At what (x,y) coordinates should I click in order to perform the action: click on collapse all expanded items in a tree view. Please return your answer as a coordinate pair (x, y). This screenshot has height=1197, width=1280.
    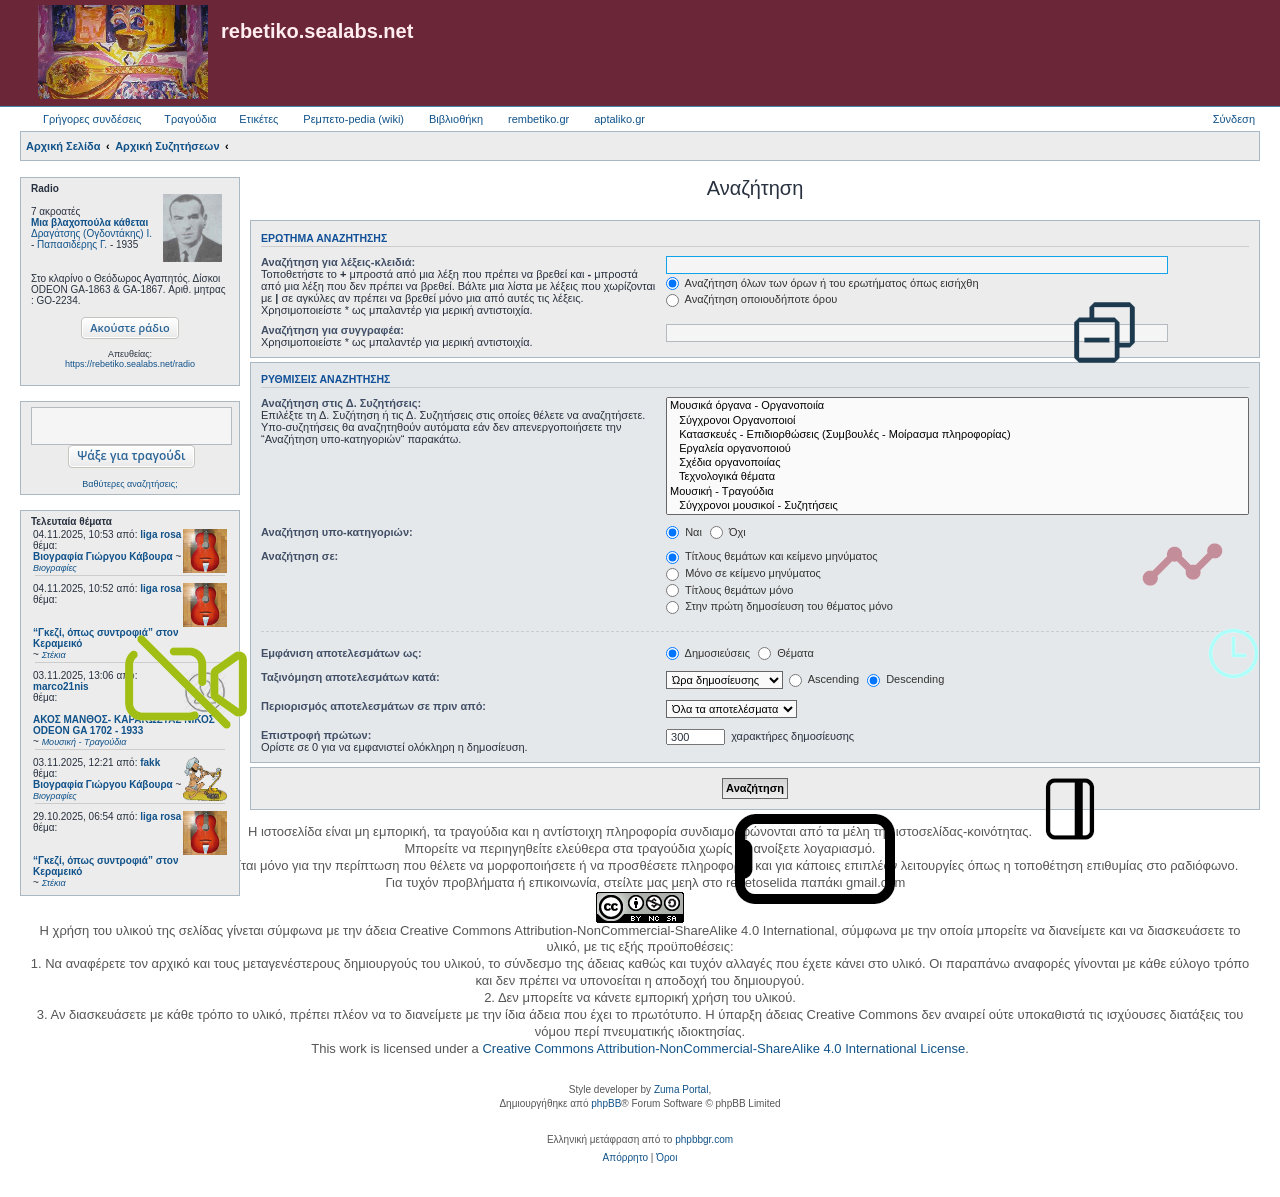
    Looking at the image, I should click on (1104, 332).